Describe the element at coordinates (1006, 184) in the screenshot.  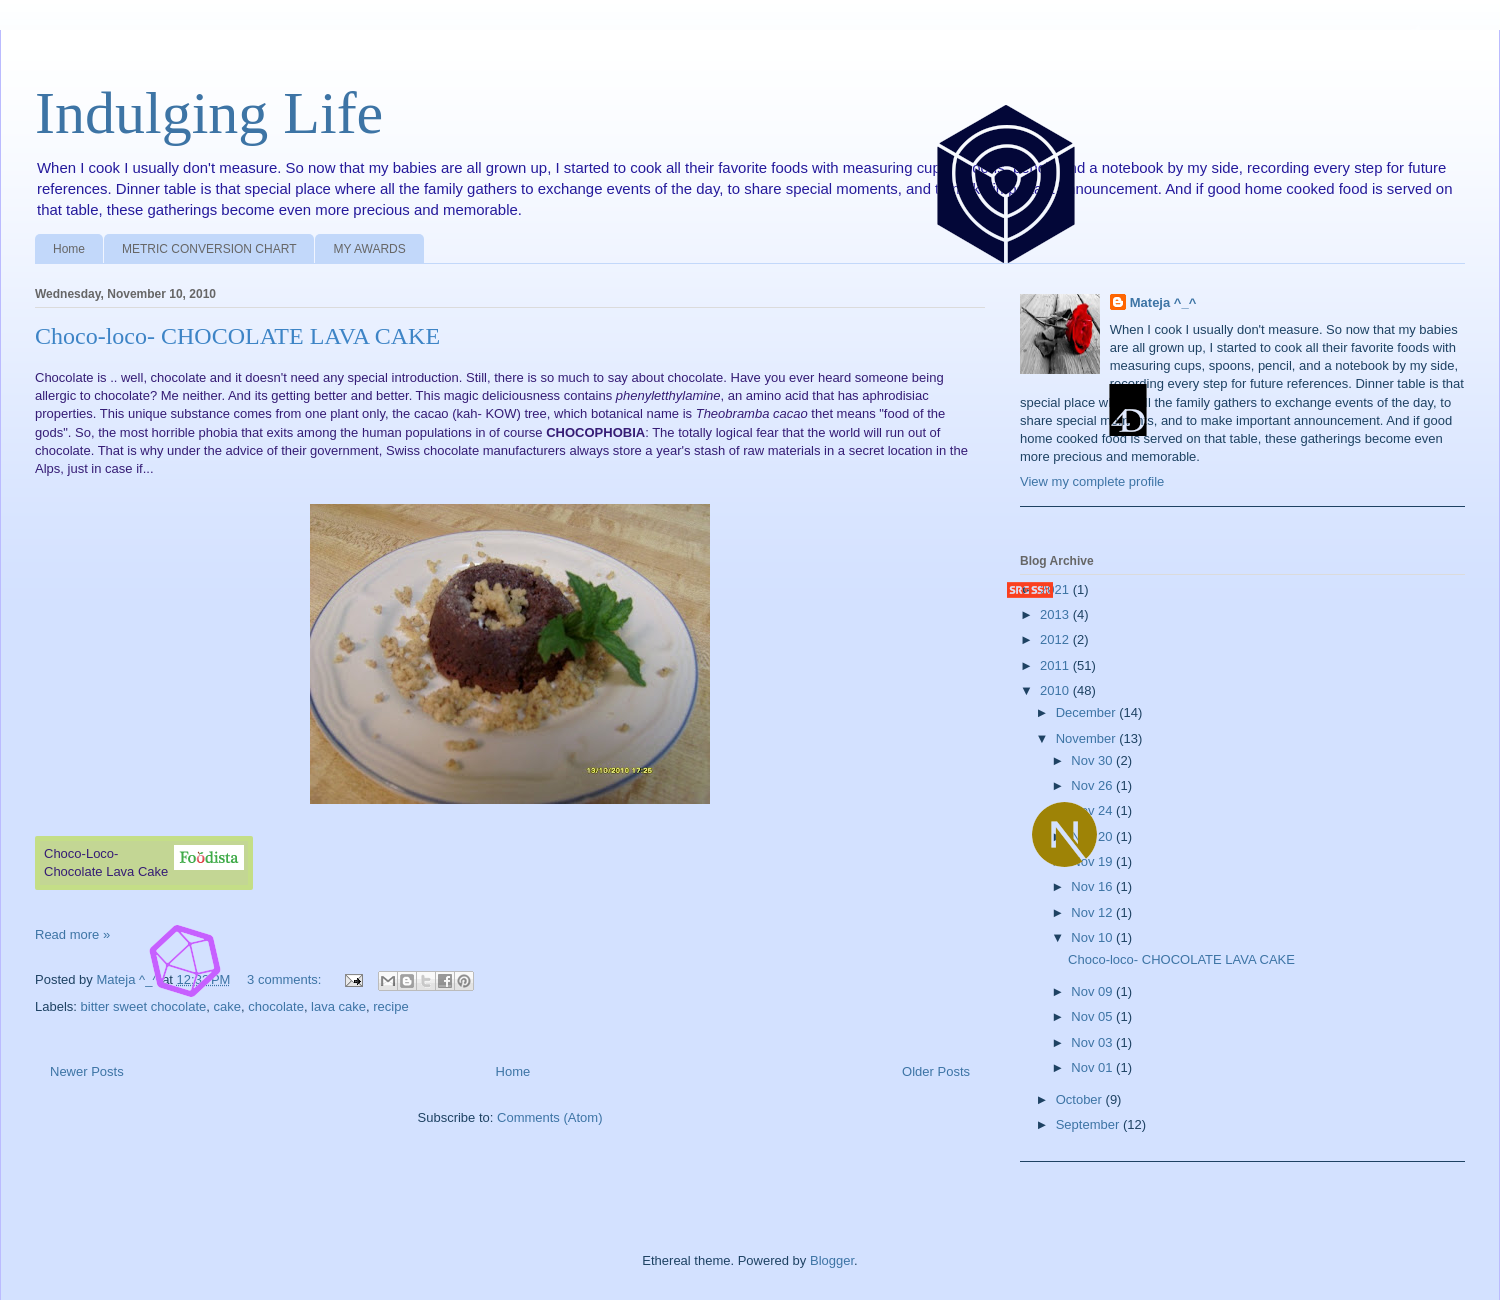
I see `trivy security scanner logo` at that location.